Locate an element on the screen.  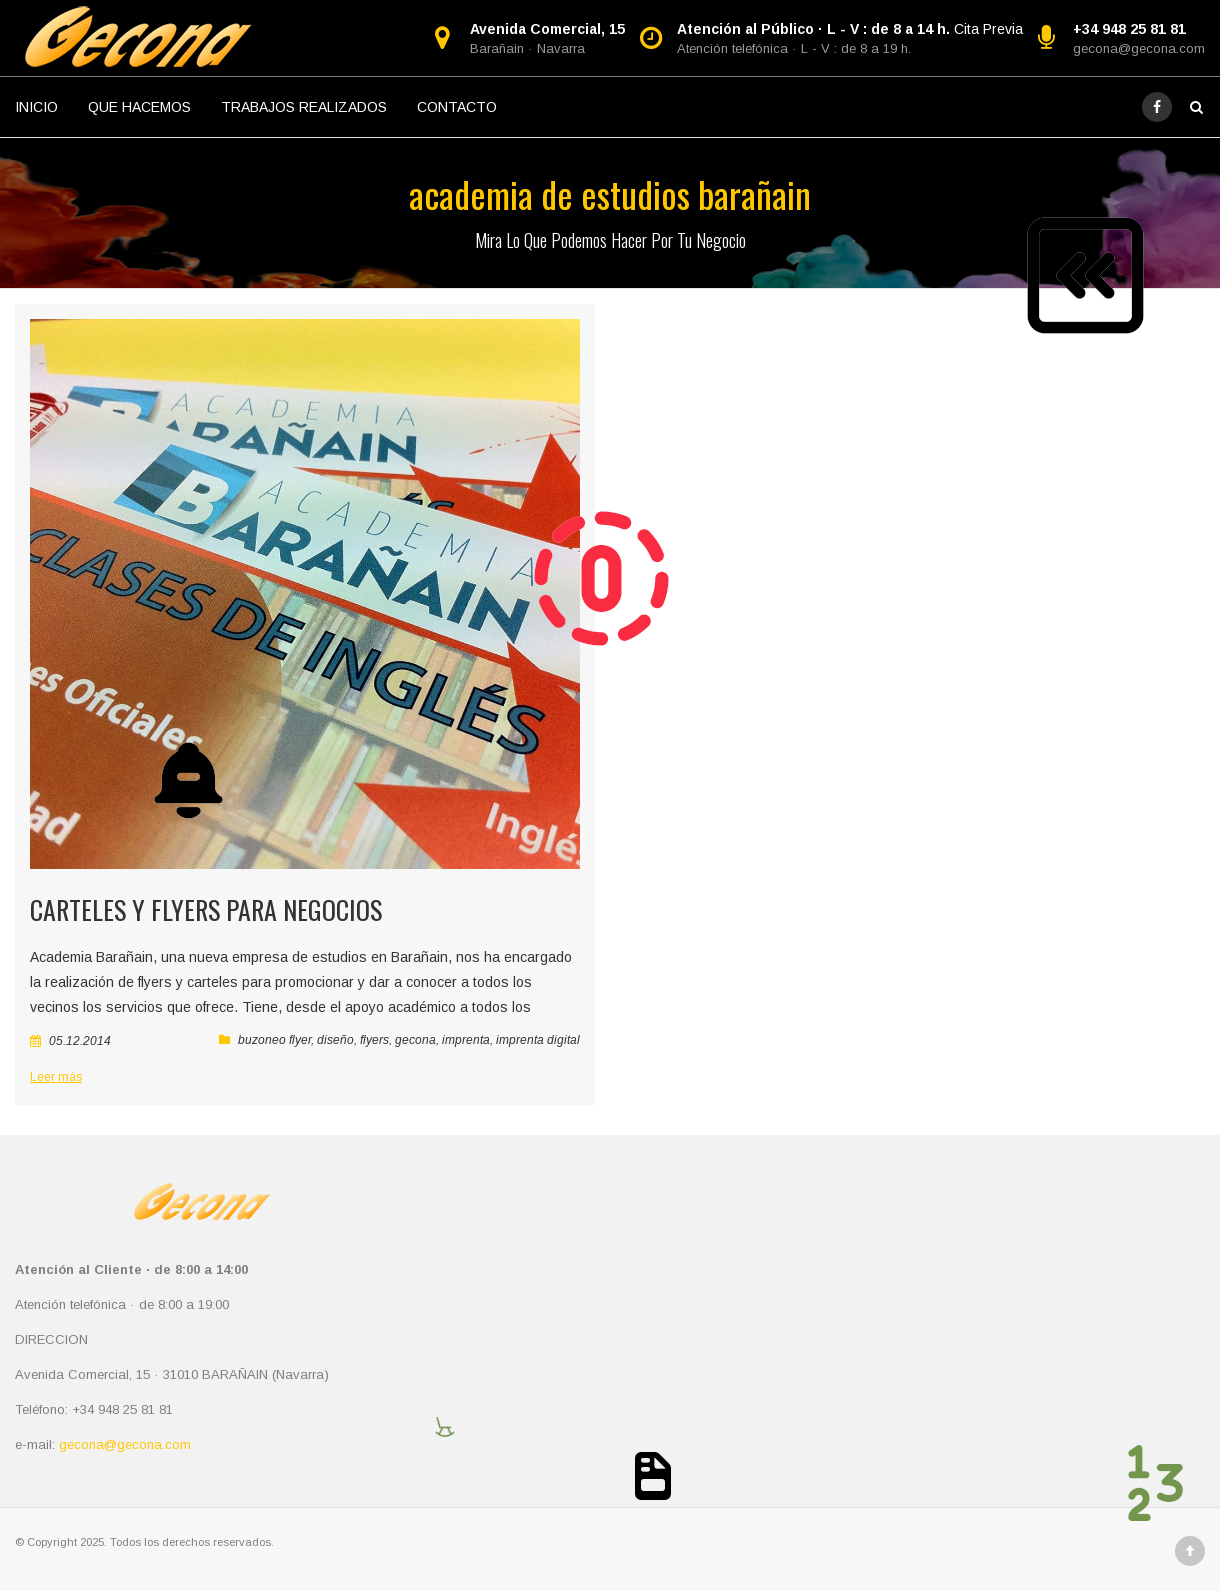
access furniture or seating options is located at coordinates (445, 1427).